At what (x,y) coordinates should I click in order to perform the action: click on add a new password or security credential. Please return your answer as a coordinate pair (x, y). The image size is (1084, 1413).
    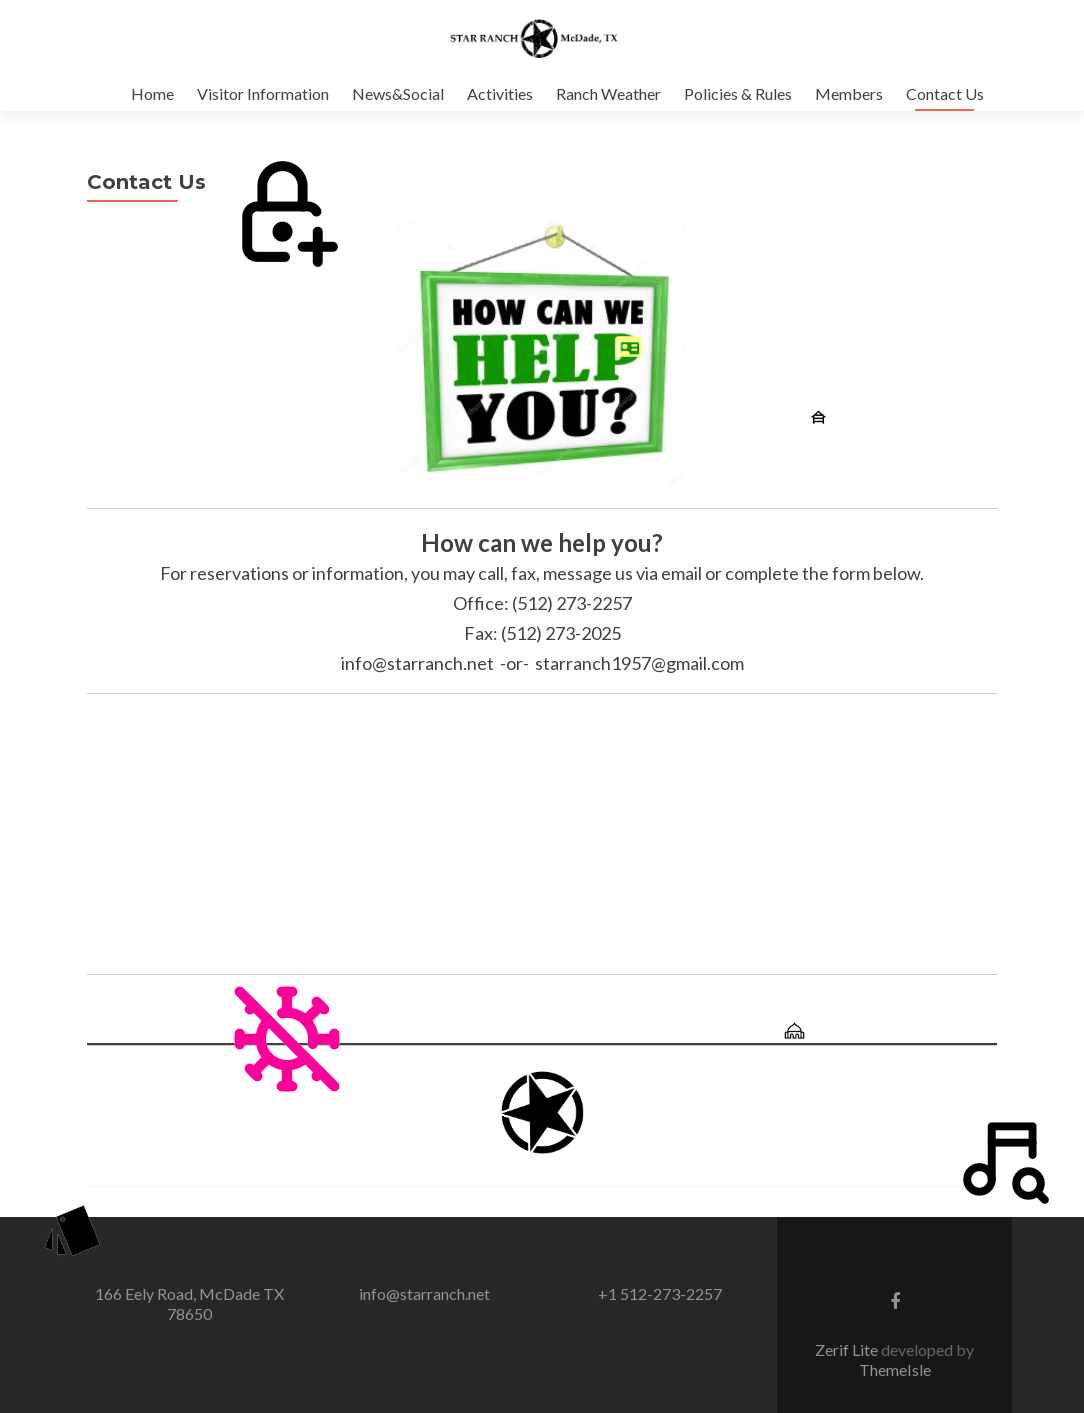
    Looking at the image, I should click on (282, 211).